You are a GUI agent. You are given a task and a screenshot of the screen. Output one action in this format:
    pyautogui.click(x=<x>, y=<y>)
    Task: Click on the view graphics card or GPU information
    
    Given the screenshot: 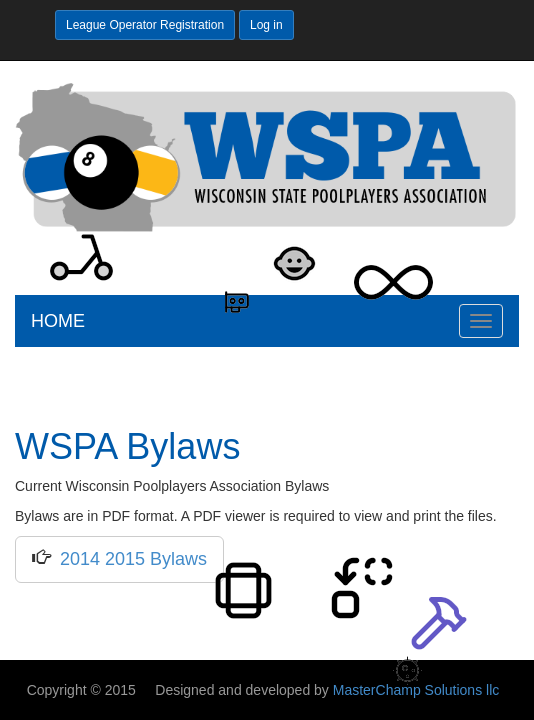 What is the action you would take?
    pyautogui.click(x=237, y=302)
    